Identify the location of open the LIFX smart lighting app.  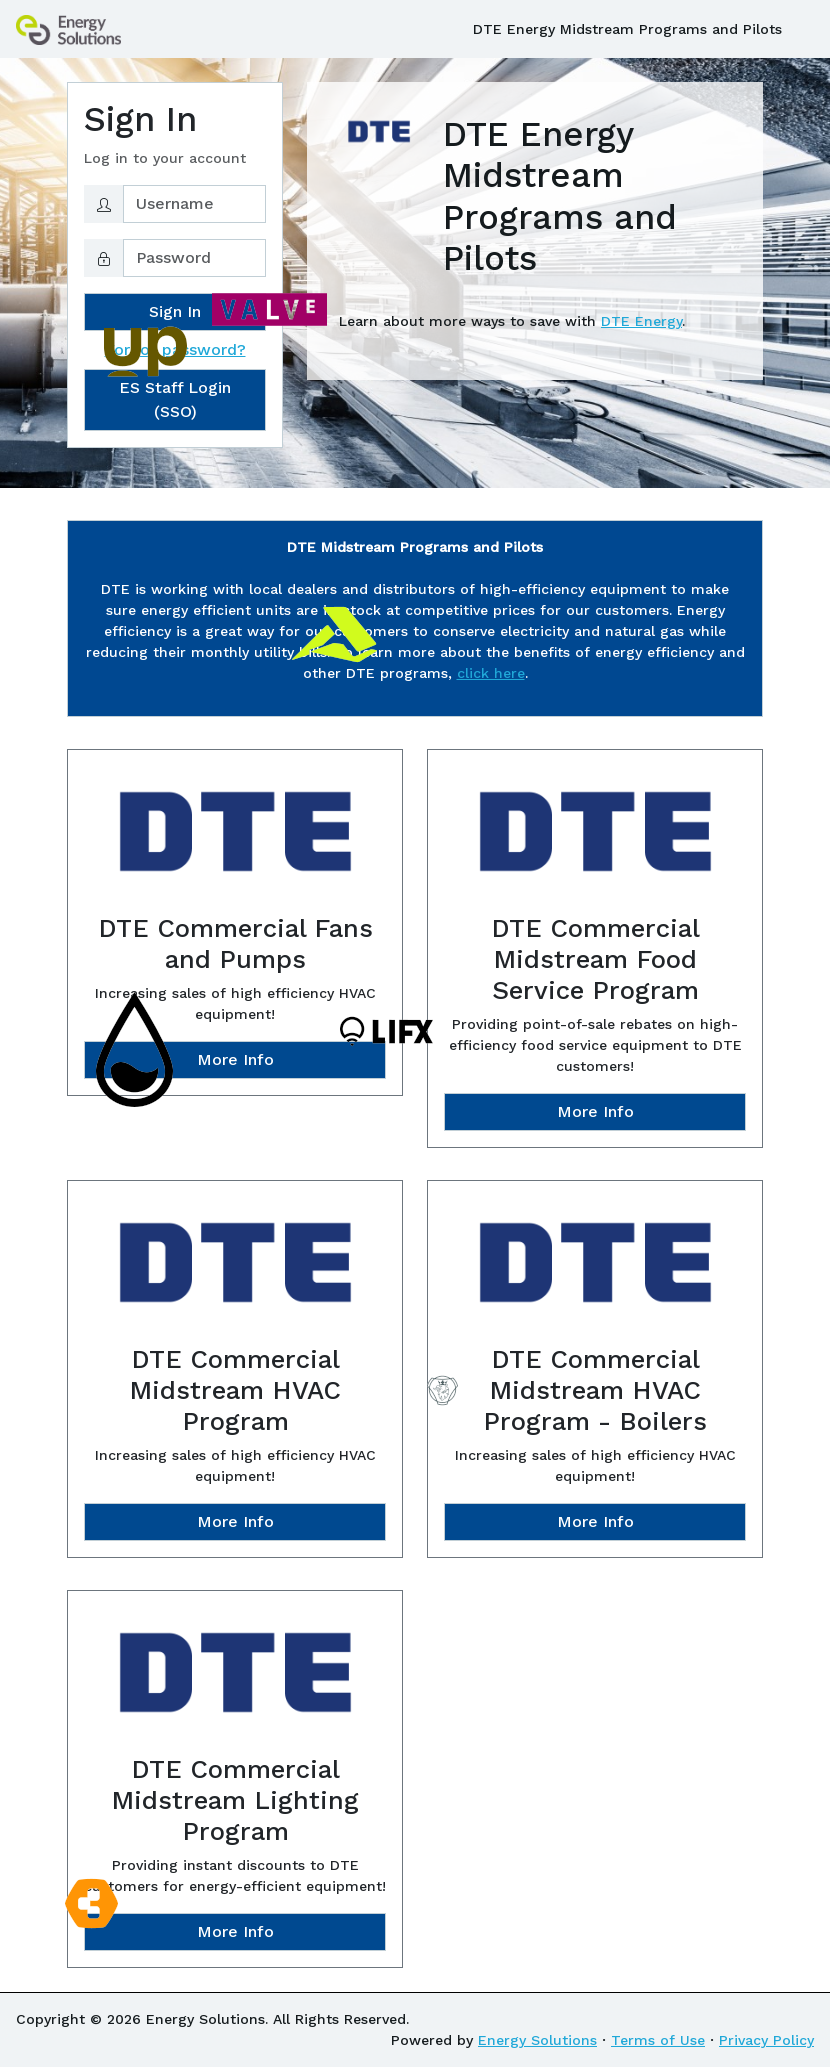
(386, 1031).